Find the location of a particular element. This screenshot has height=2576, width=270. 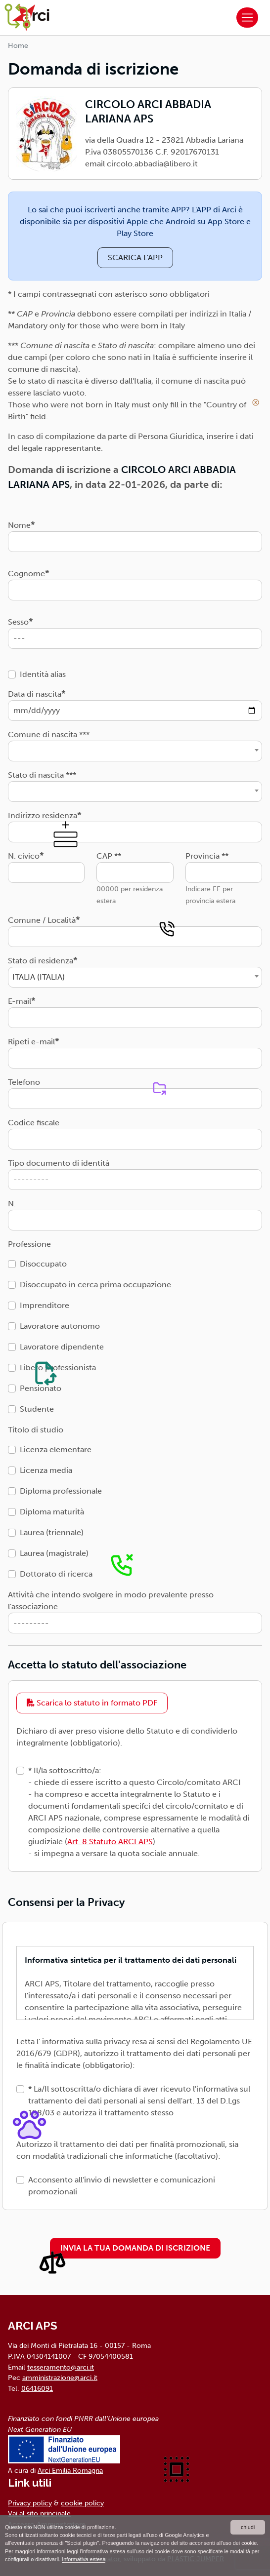

adjust margin spacing around an element is located at coordinates (177, 2469).